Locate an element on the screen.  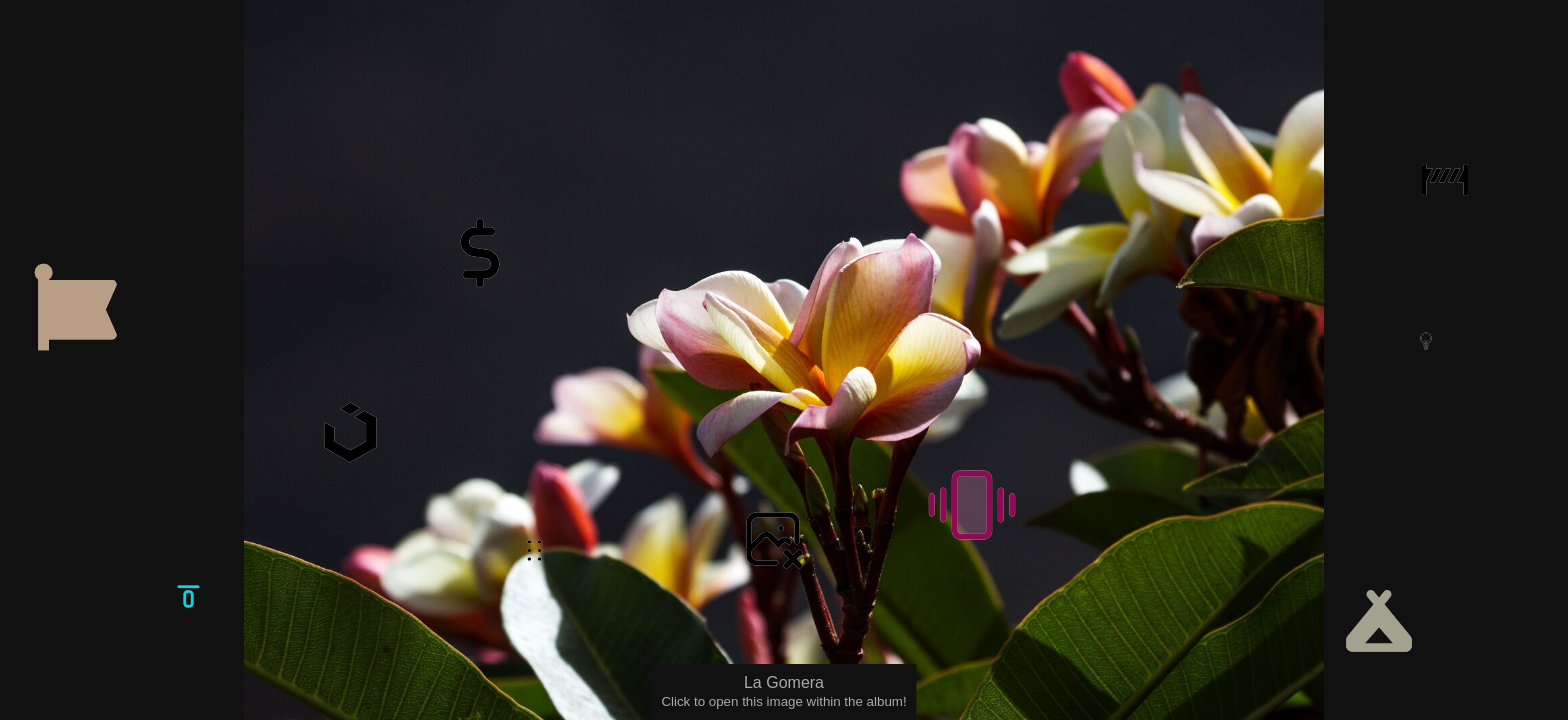
view pricing or payment options is located at coordinates (480, 253).